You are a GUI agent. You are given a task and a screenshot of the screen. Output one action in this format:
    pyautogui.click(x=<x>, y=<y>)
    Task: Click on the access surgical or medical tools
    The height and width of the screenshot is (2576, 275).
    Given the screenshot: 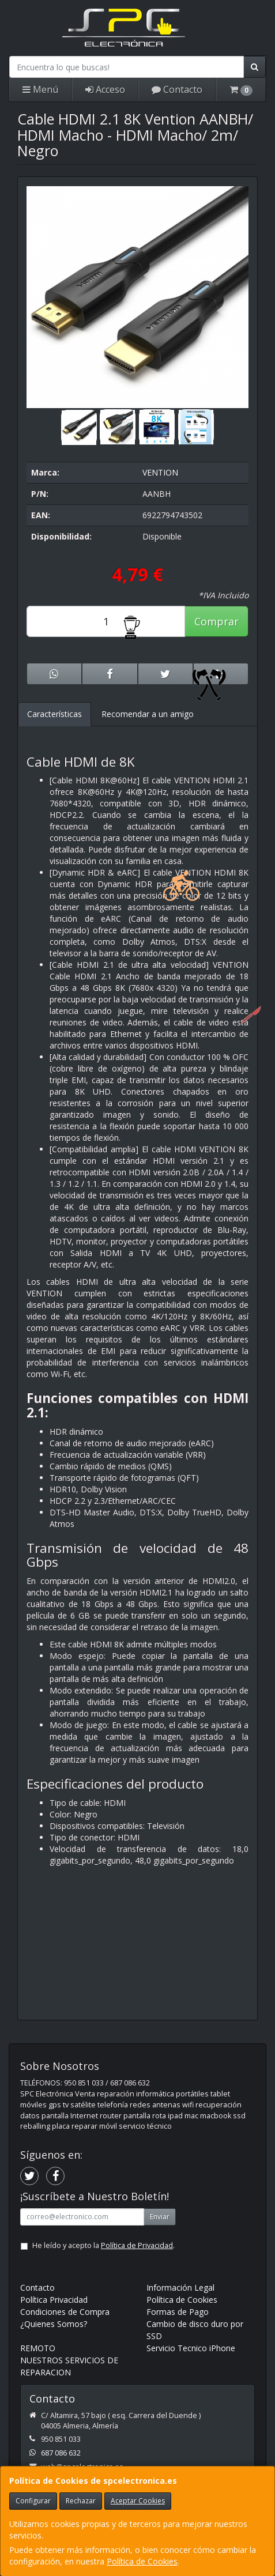 What is the action you would take?
    pyautogui.click(x=251, y=1016)
    